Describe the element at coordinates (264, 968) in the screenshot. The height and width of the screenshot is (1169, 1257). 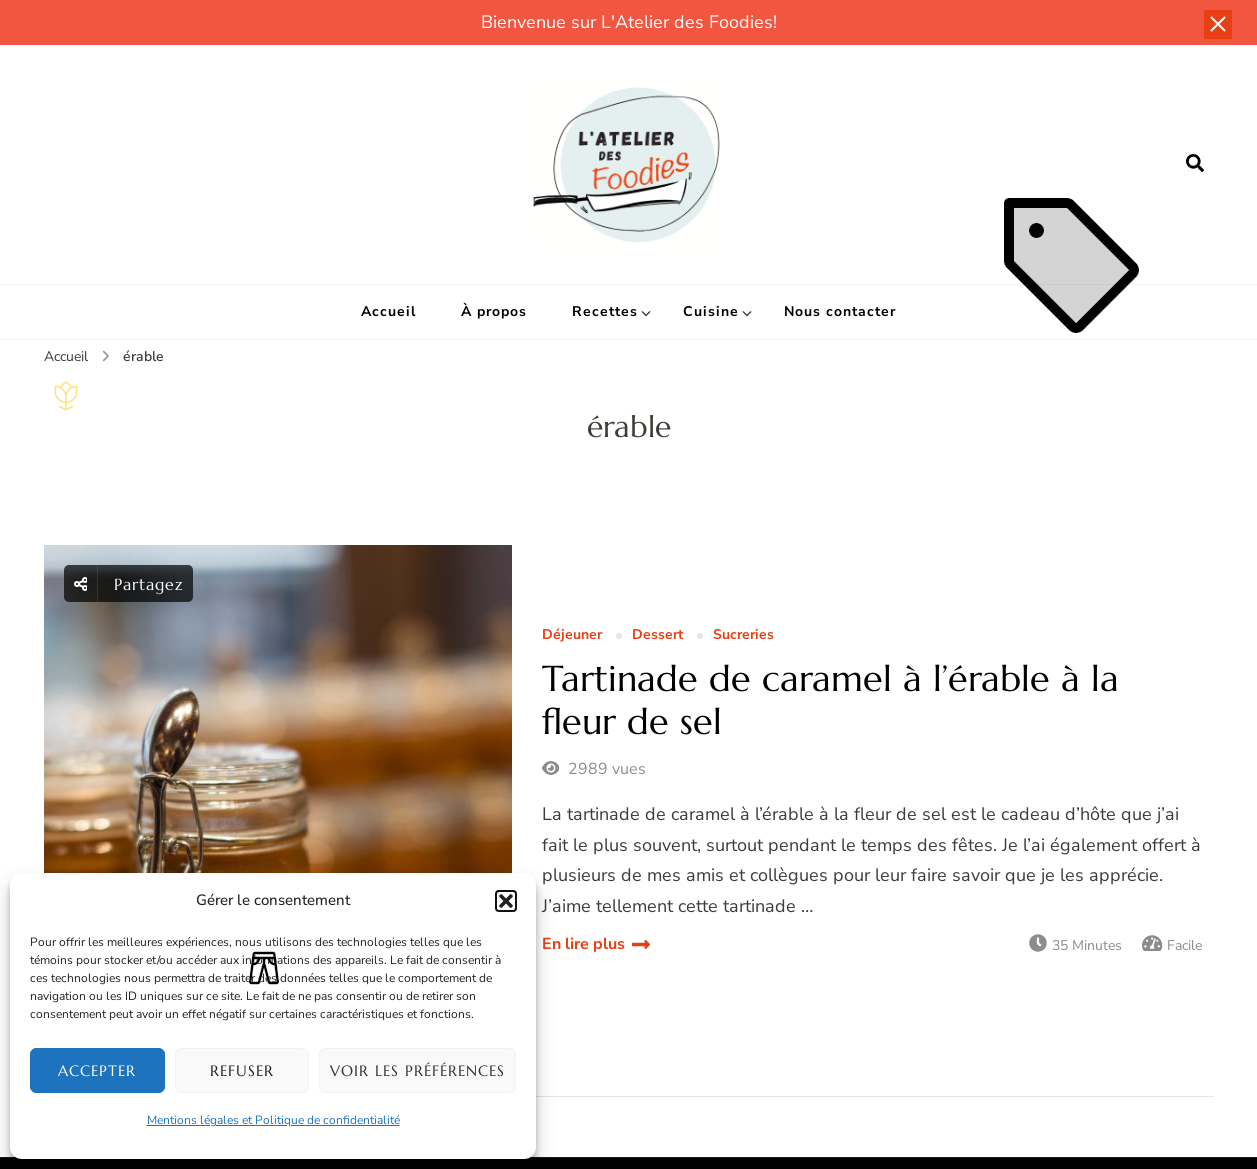
I see `browse pants or bottoms in a clothing app` at that location.